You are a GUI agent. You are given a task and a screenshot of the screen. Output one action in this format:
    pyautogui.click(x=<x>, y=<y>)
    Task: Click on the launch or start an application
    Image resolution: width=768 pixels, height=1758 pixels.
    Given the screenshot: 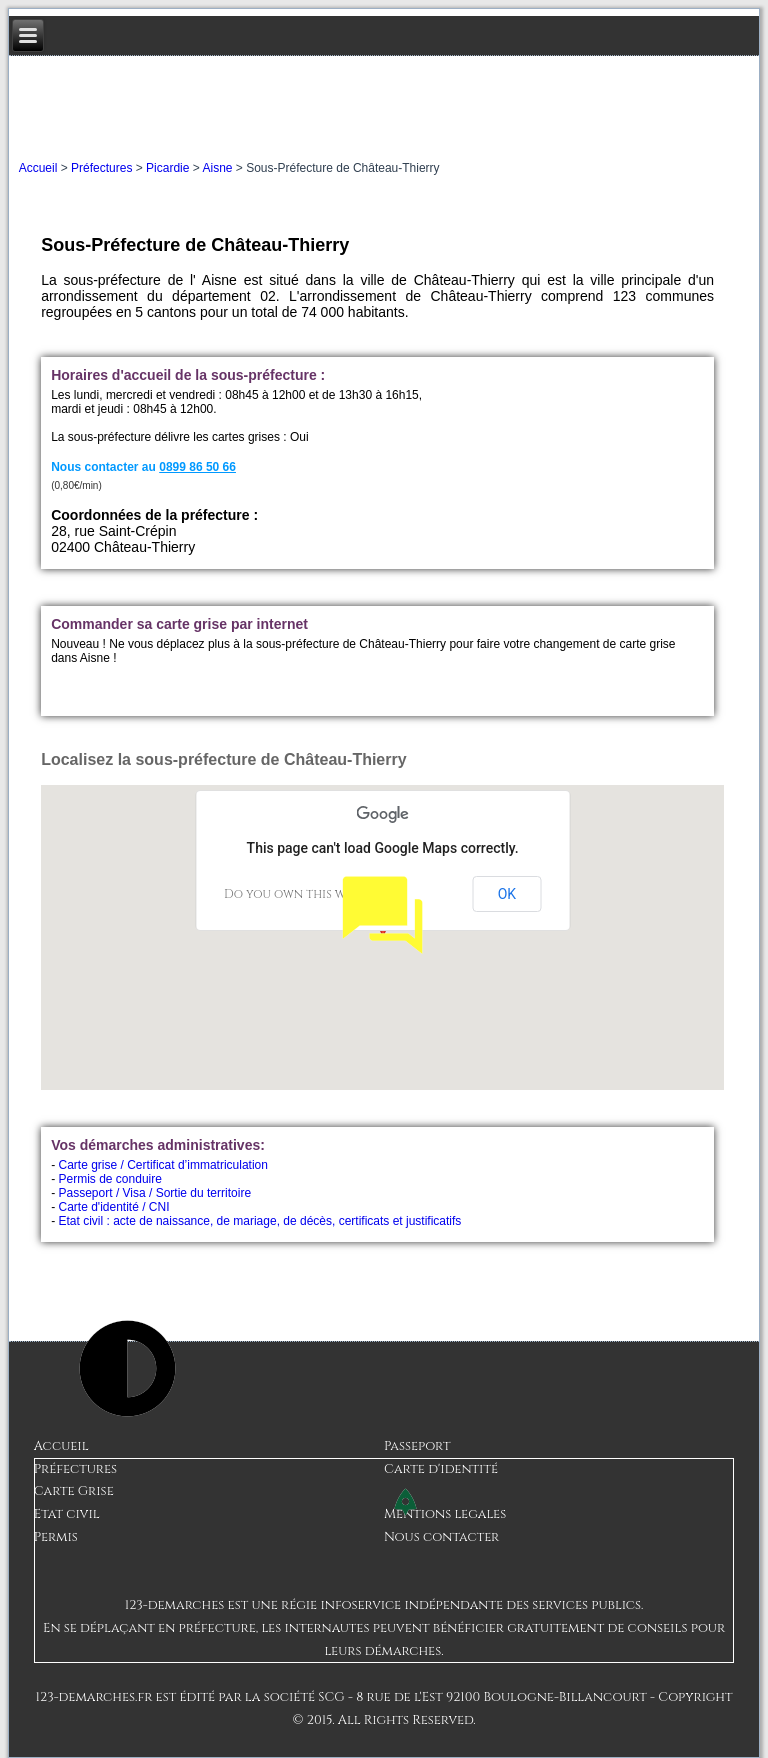 What is the action you would take?
    pyautogui.click(x=405, y=1501)
    